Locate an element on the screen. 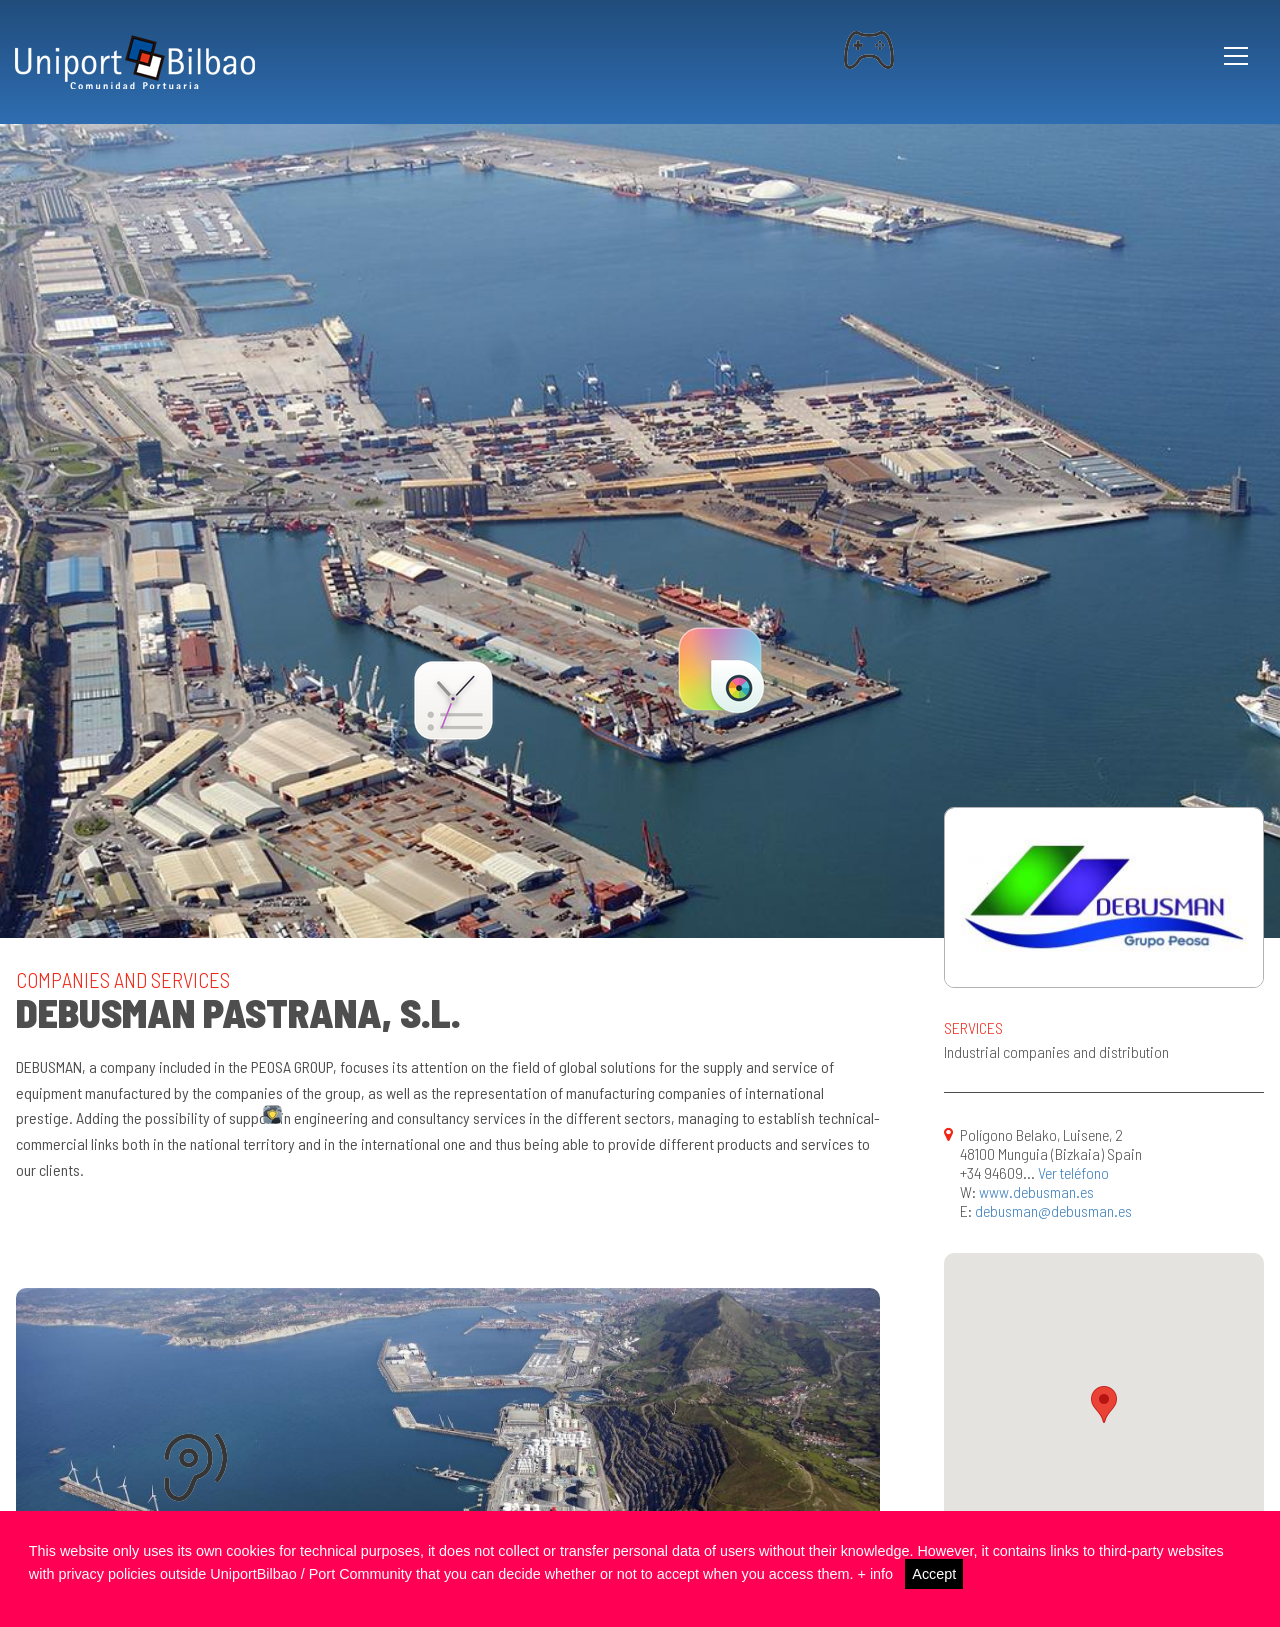  open colorgrab color picker app is located at coordinates (720, 669).